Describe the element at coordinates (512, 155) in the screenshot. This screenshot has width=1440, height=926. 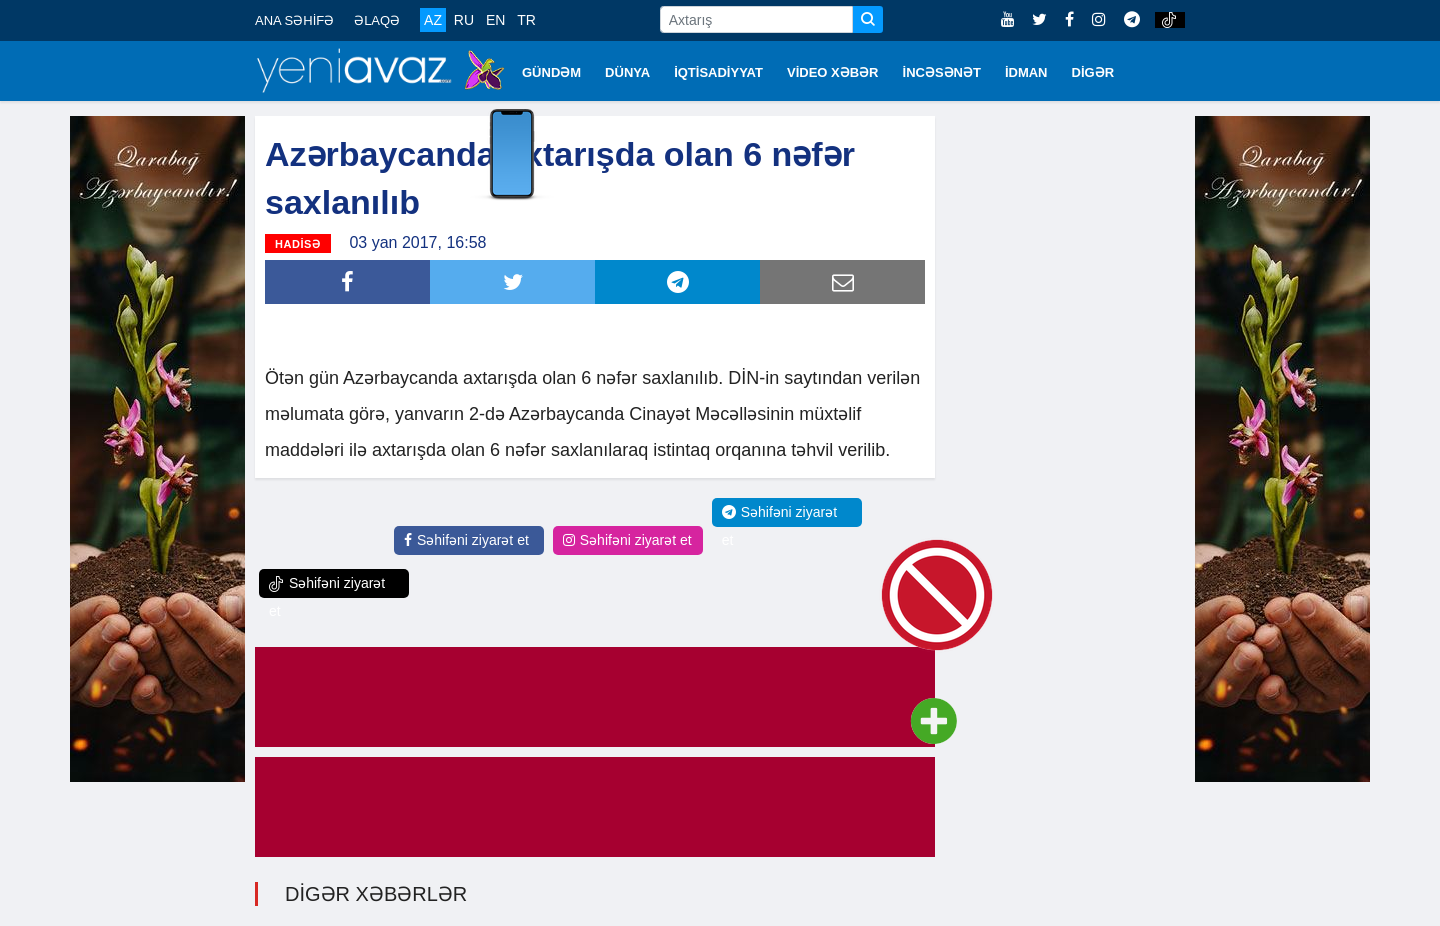
I see `manage connected iPhone device` at that location.